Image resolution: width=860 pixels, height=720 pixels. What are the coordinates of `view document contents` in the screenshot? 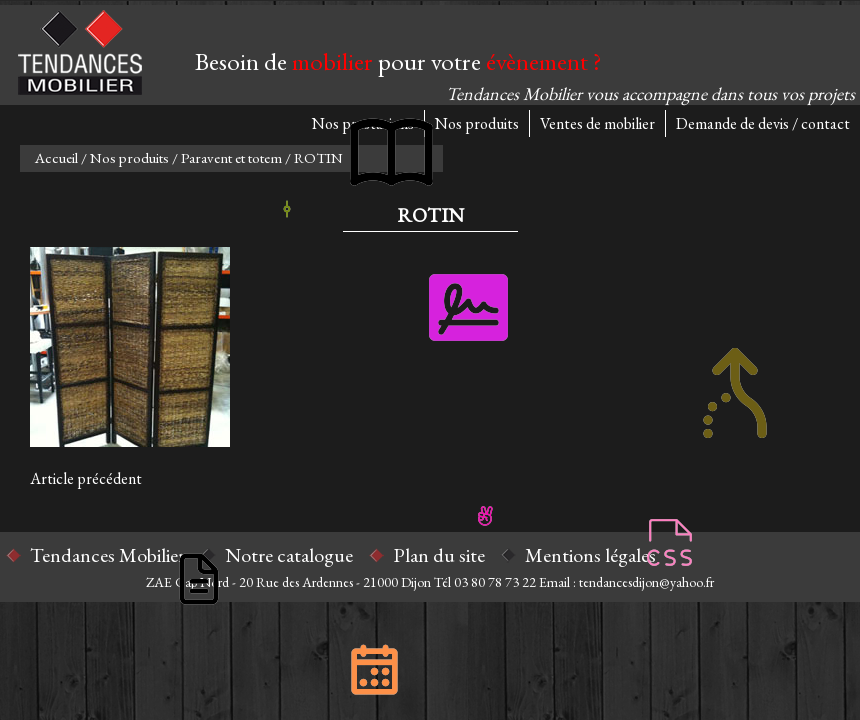 It's located at (199, 579).